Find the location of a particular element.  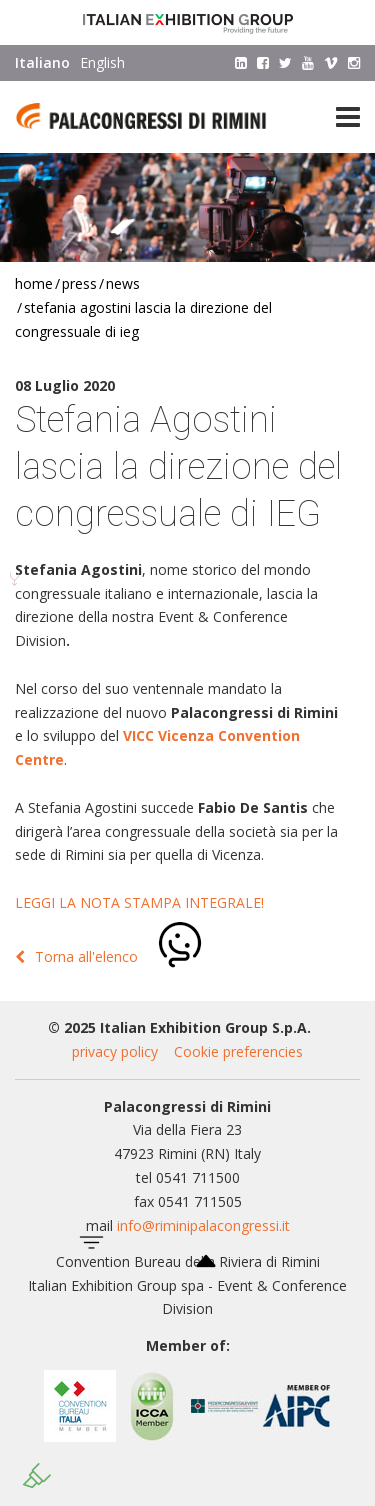

highlight or mark selected text is located at coordinates (36, 1477).